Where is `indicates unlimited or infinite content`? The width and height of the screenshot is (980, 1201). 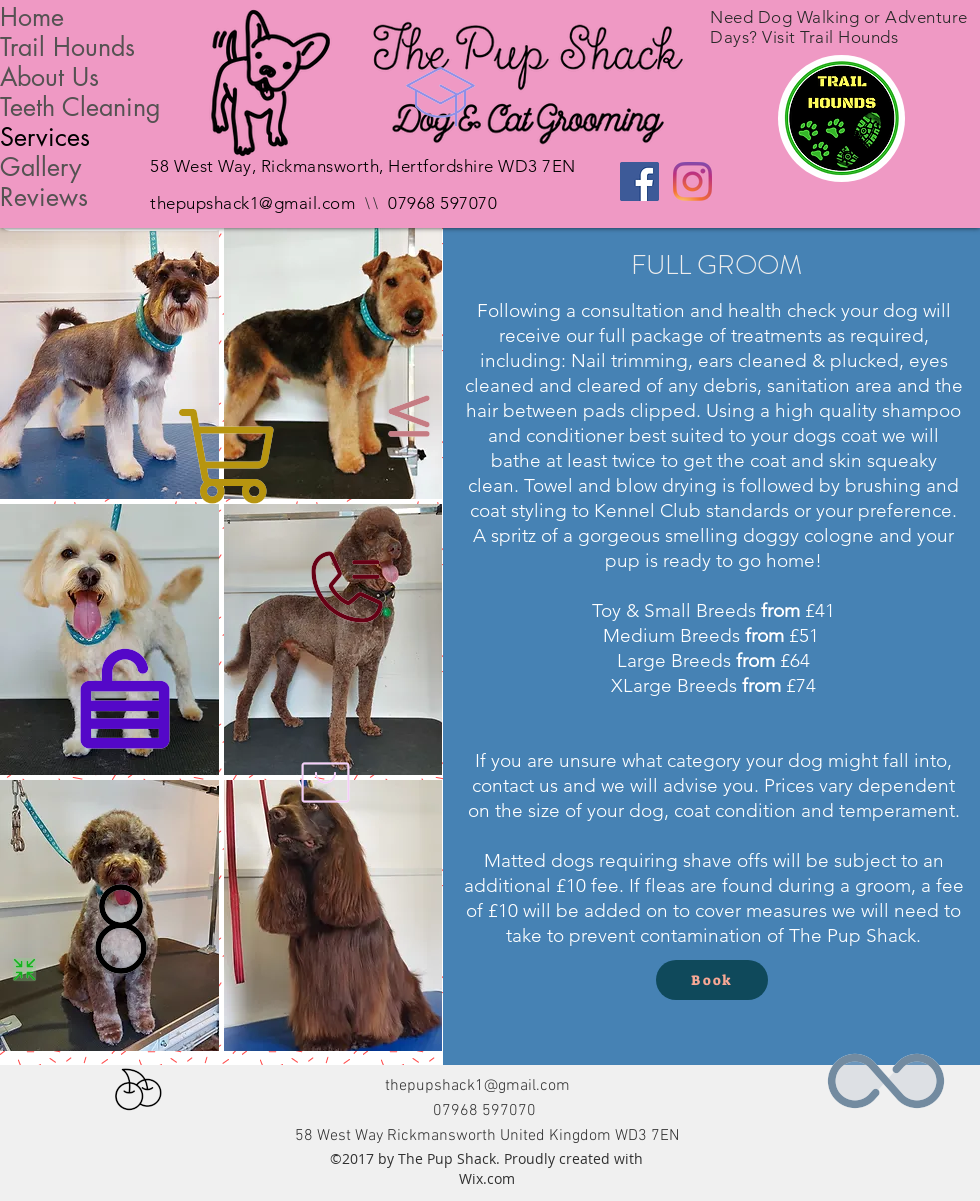
indicates unlimited or infinite content is located at coordinates (886, 1081).